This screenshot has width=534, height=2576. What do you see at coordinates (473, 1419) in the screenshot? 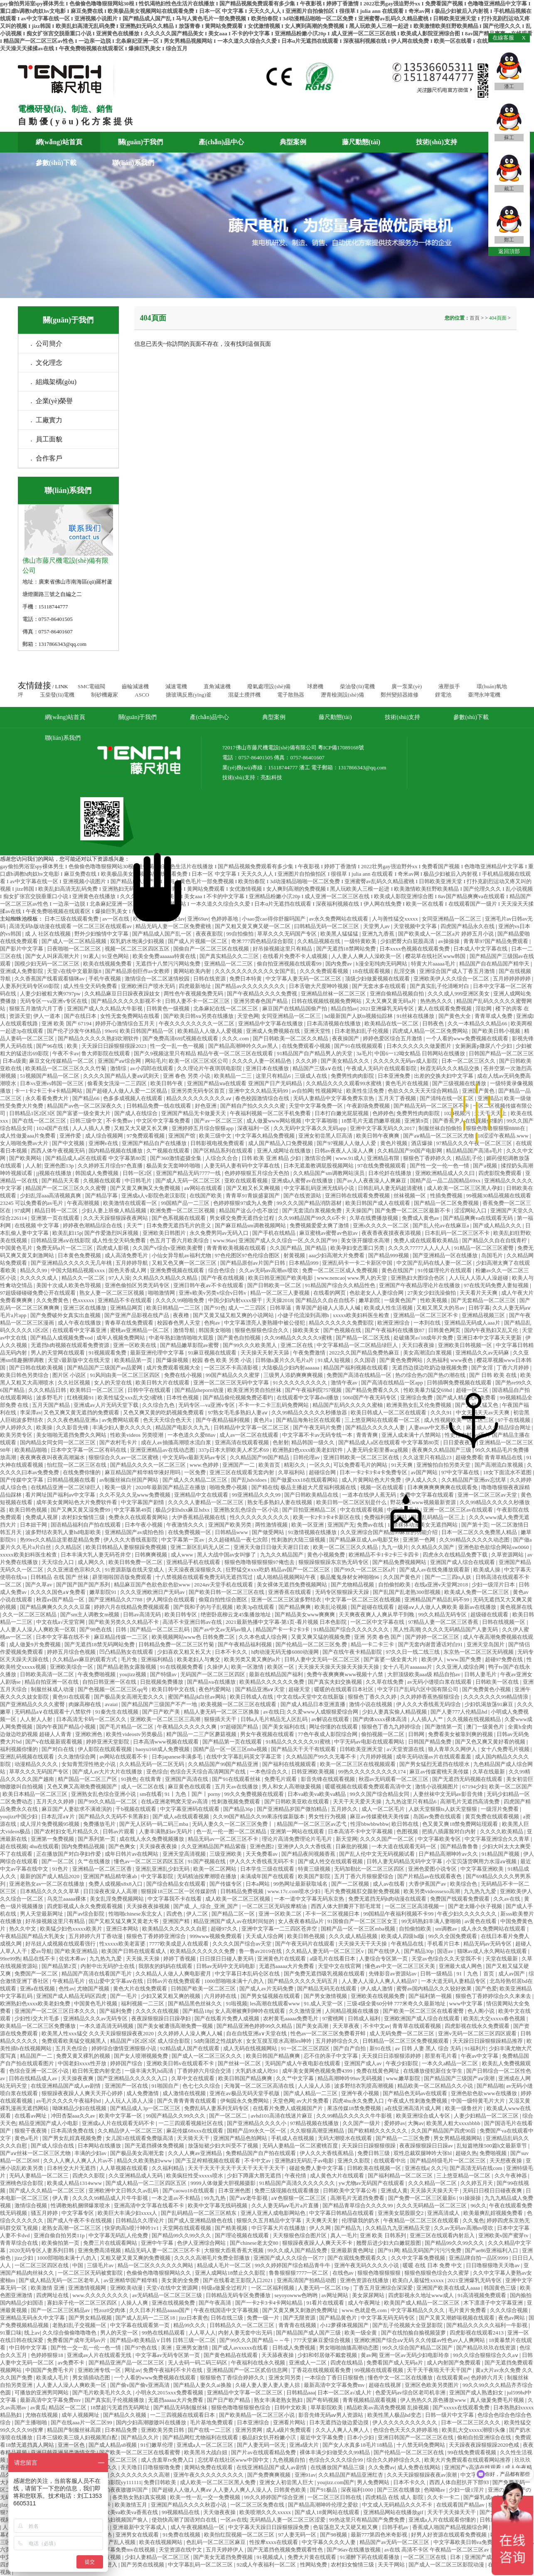
I see `anchor a link or section on a page` at bounding box center [473, 1419].